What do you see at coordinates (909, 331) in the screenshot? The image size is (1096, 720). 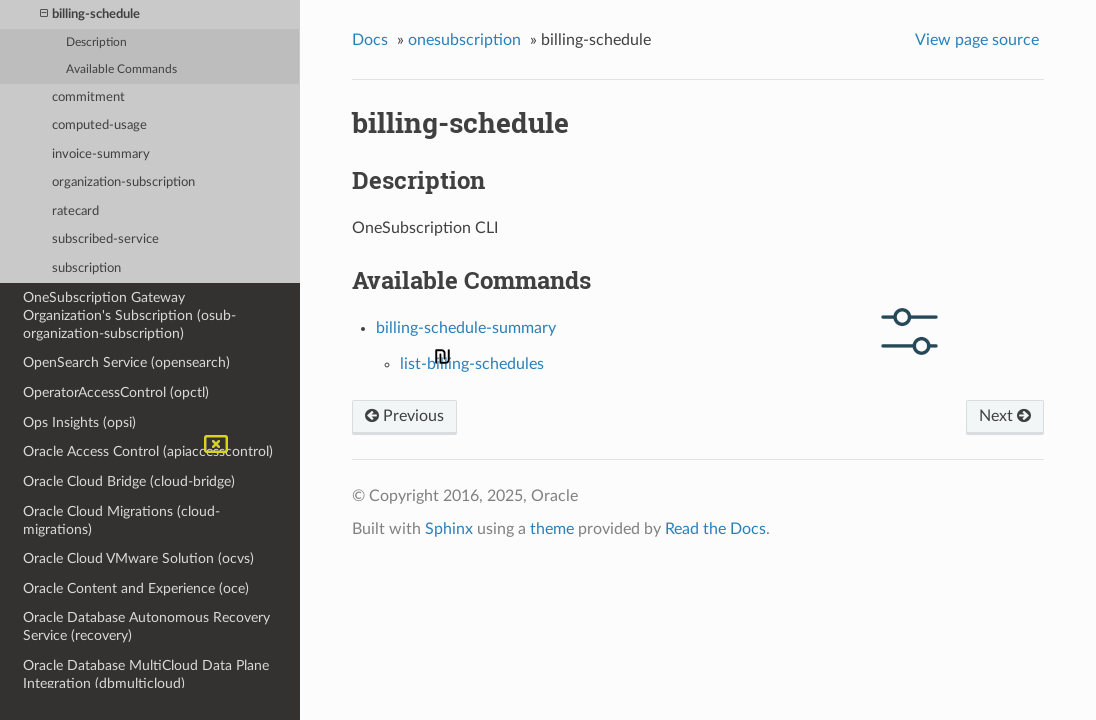 I see `adjust settings or preferences` at bounding box center [909, 331].